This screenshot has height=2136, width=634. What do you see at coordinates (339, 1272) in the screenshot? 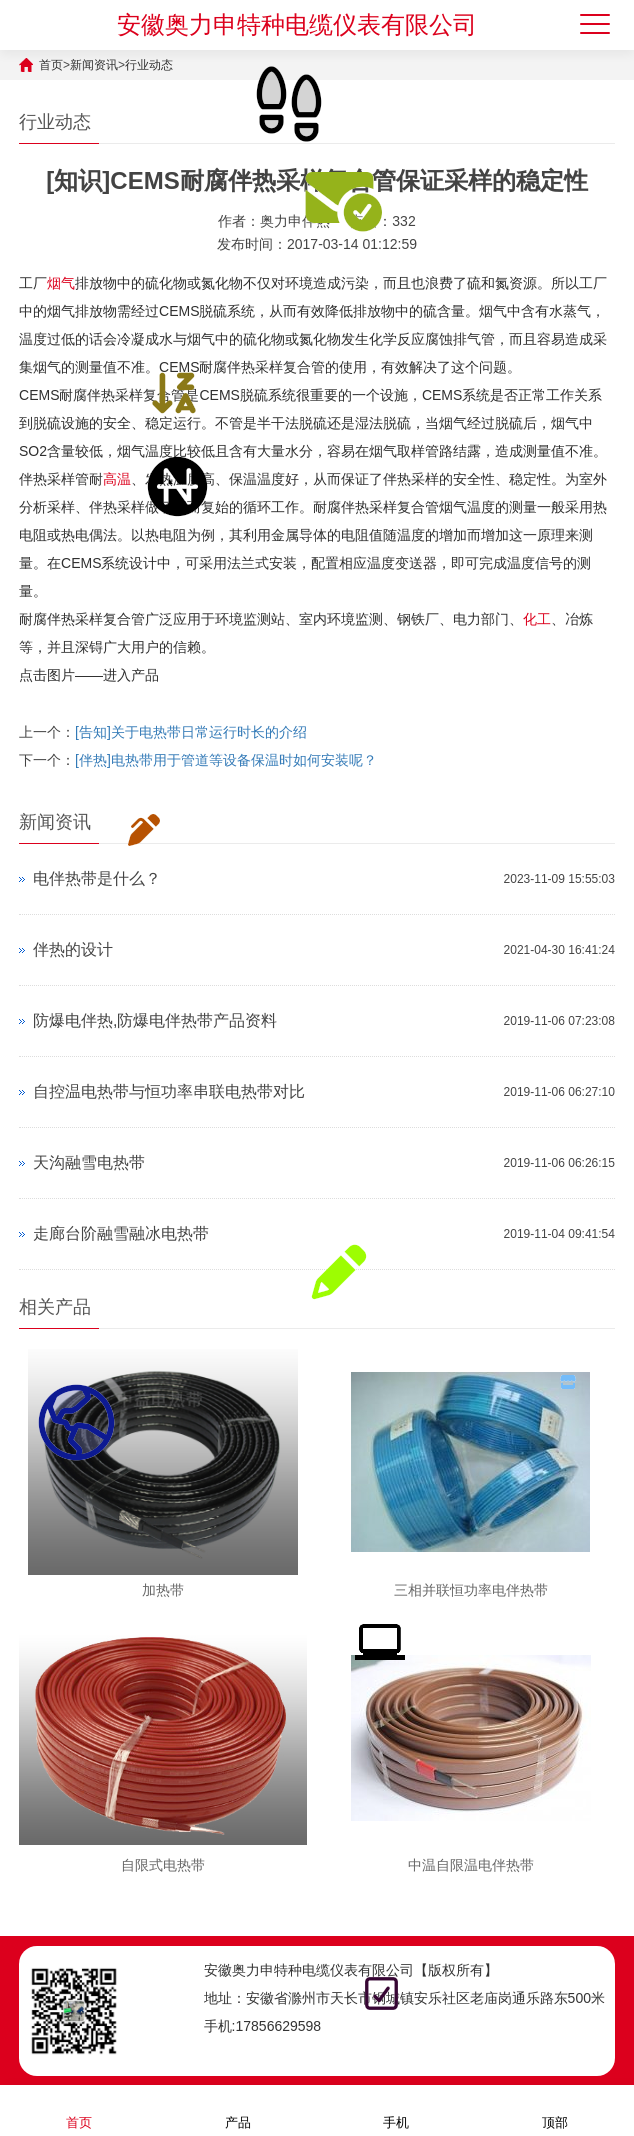
I see `edit or modify content` at bounding box center [339, 1272].